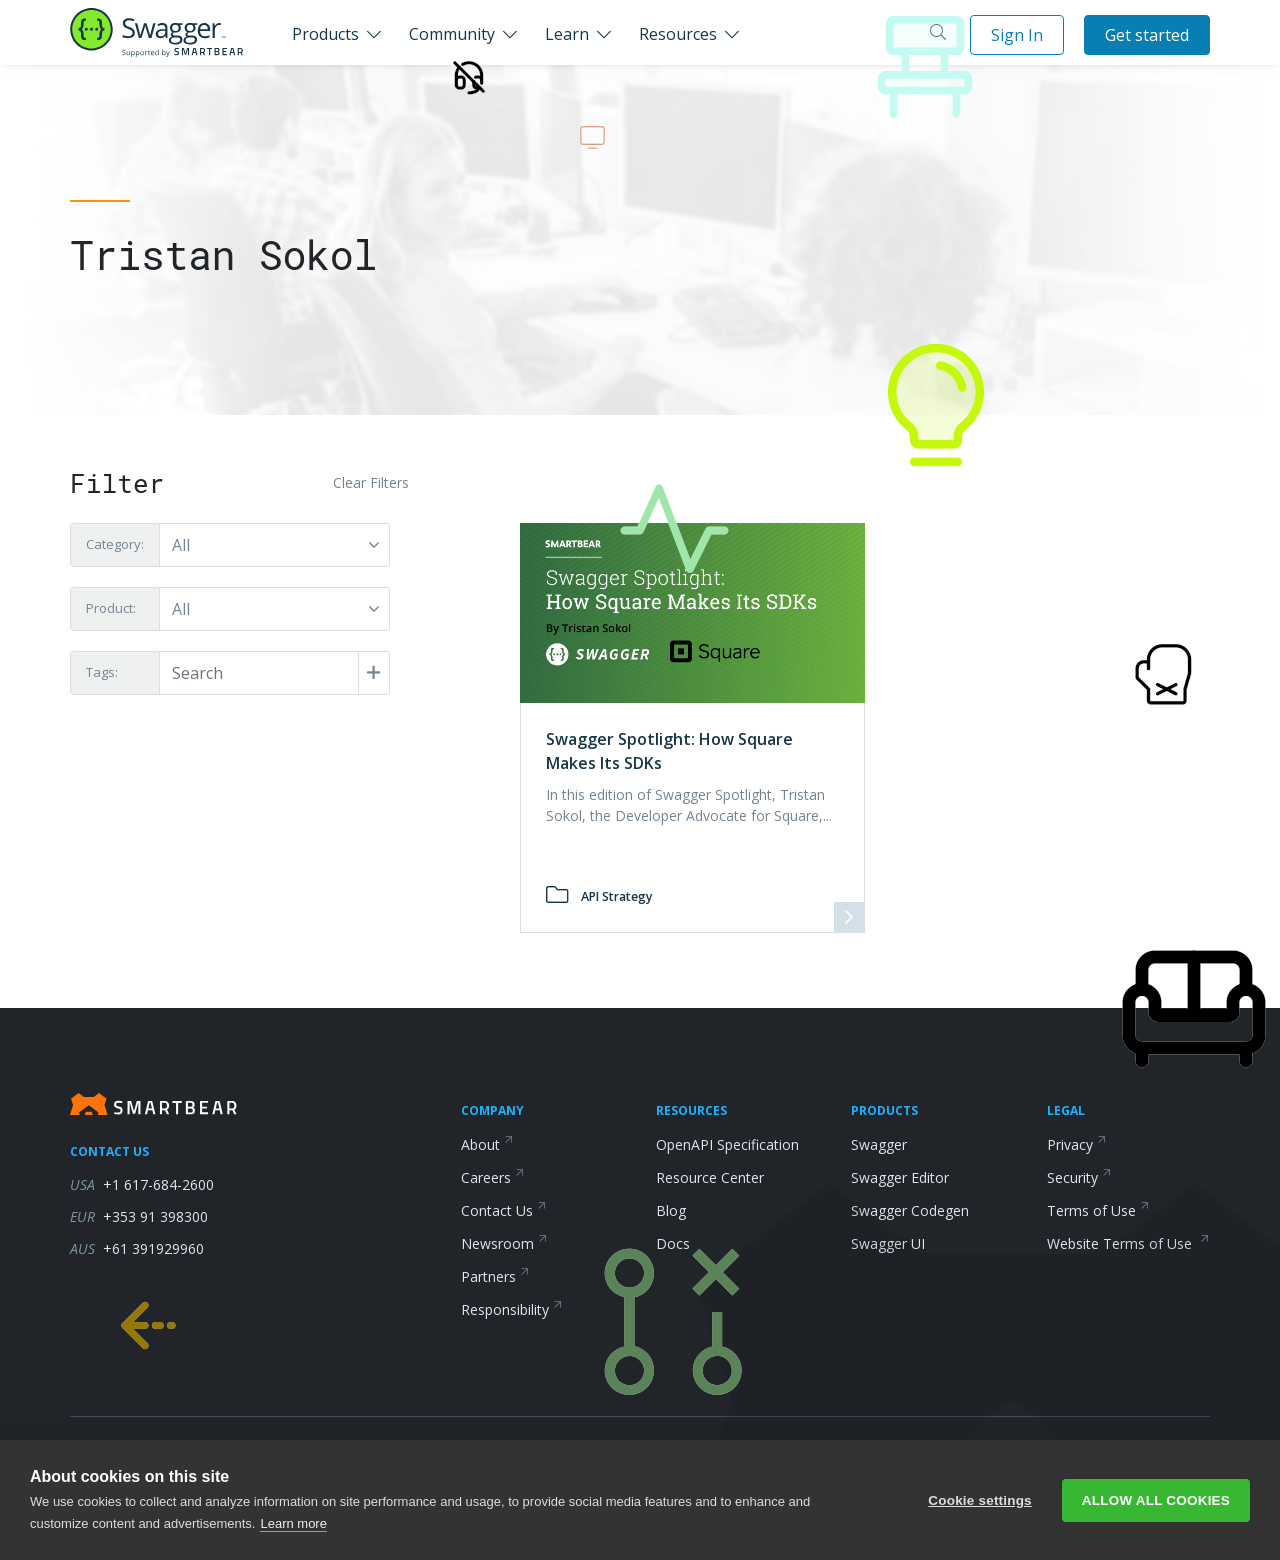  Describe the element at coordinates (592, 136) in the screenshot. I see `view display settings` at that location.